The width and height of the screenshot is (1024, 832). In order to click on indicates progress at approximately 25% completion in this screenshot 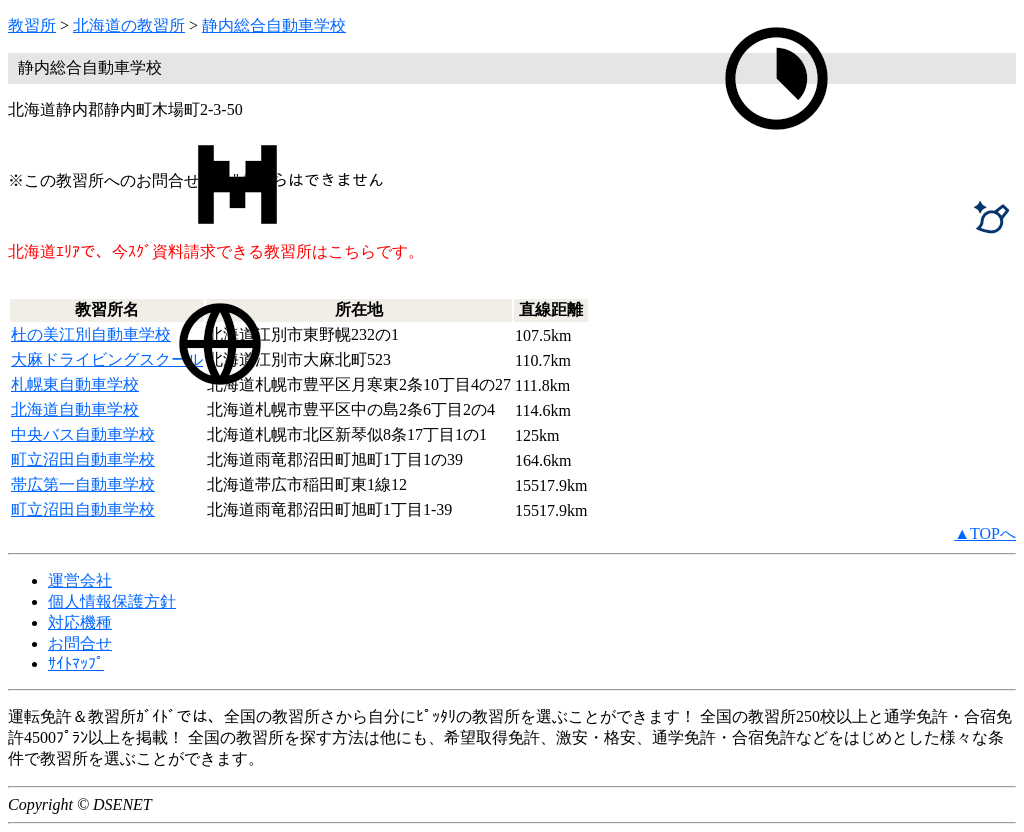, I will do `click(776, 78)`.